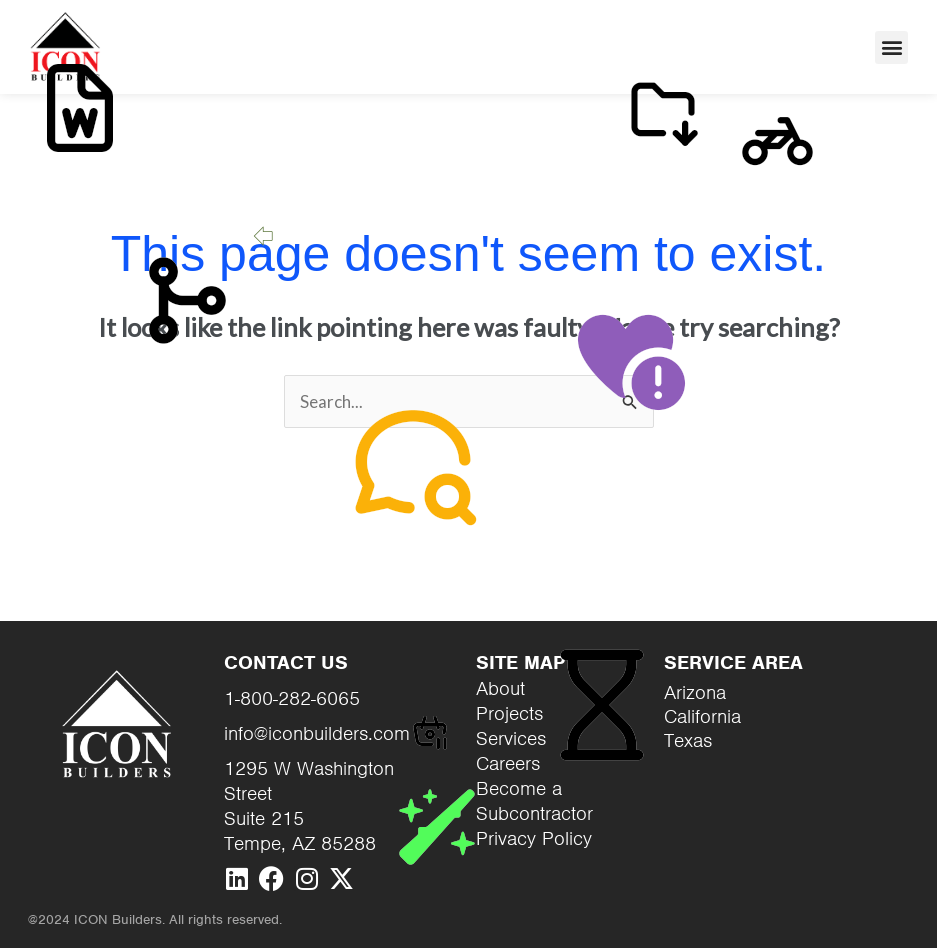  What do you see at coordinates (187, 300) in the screenshot?
I see `merge branches in version control` at bounding box center [187, 300].